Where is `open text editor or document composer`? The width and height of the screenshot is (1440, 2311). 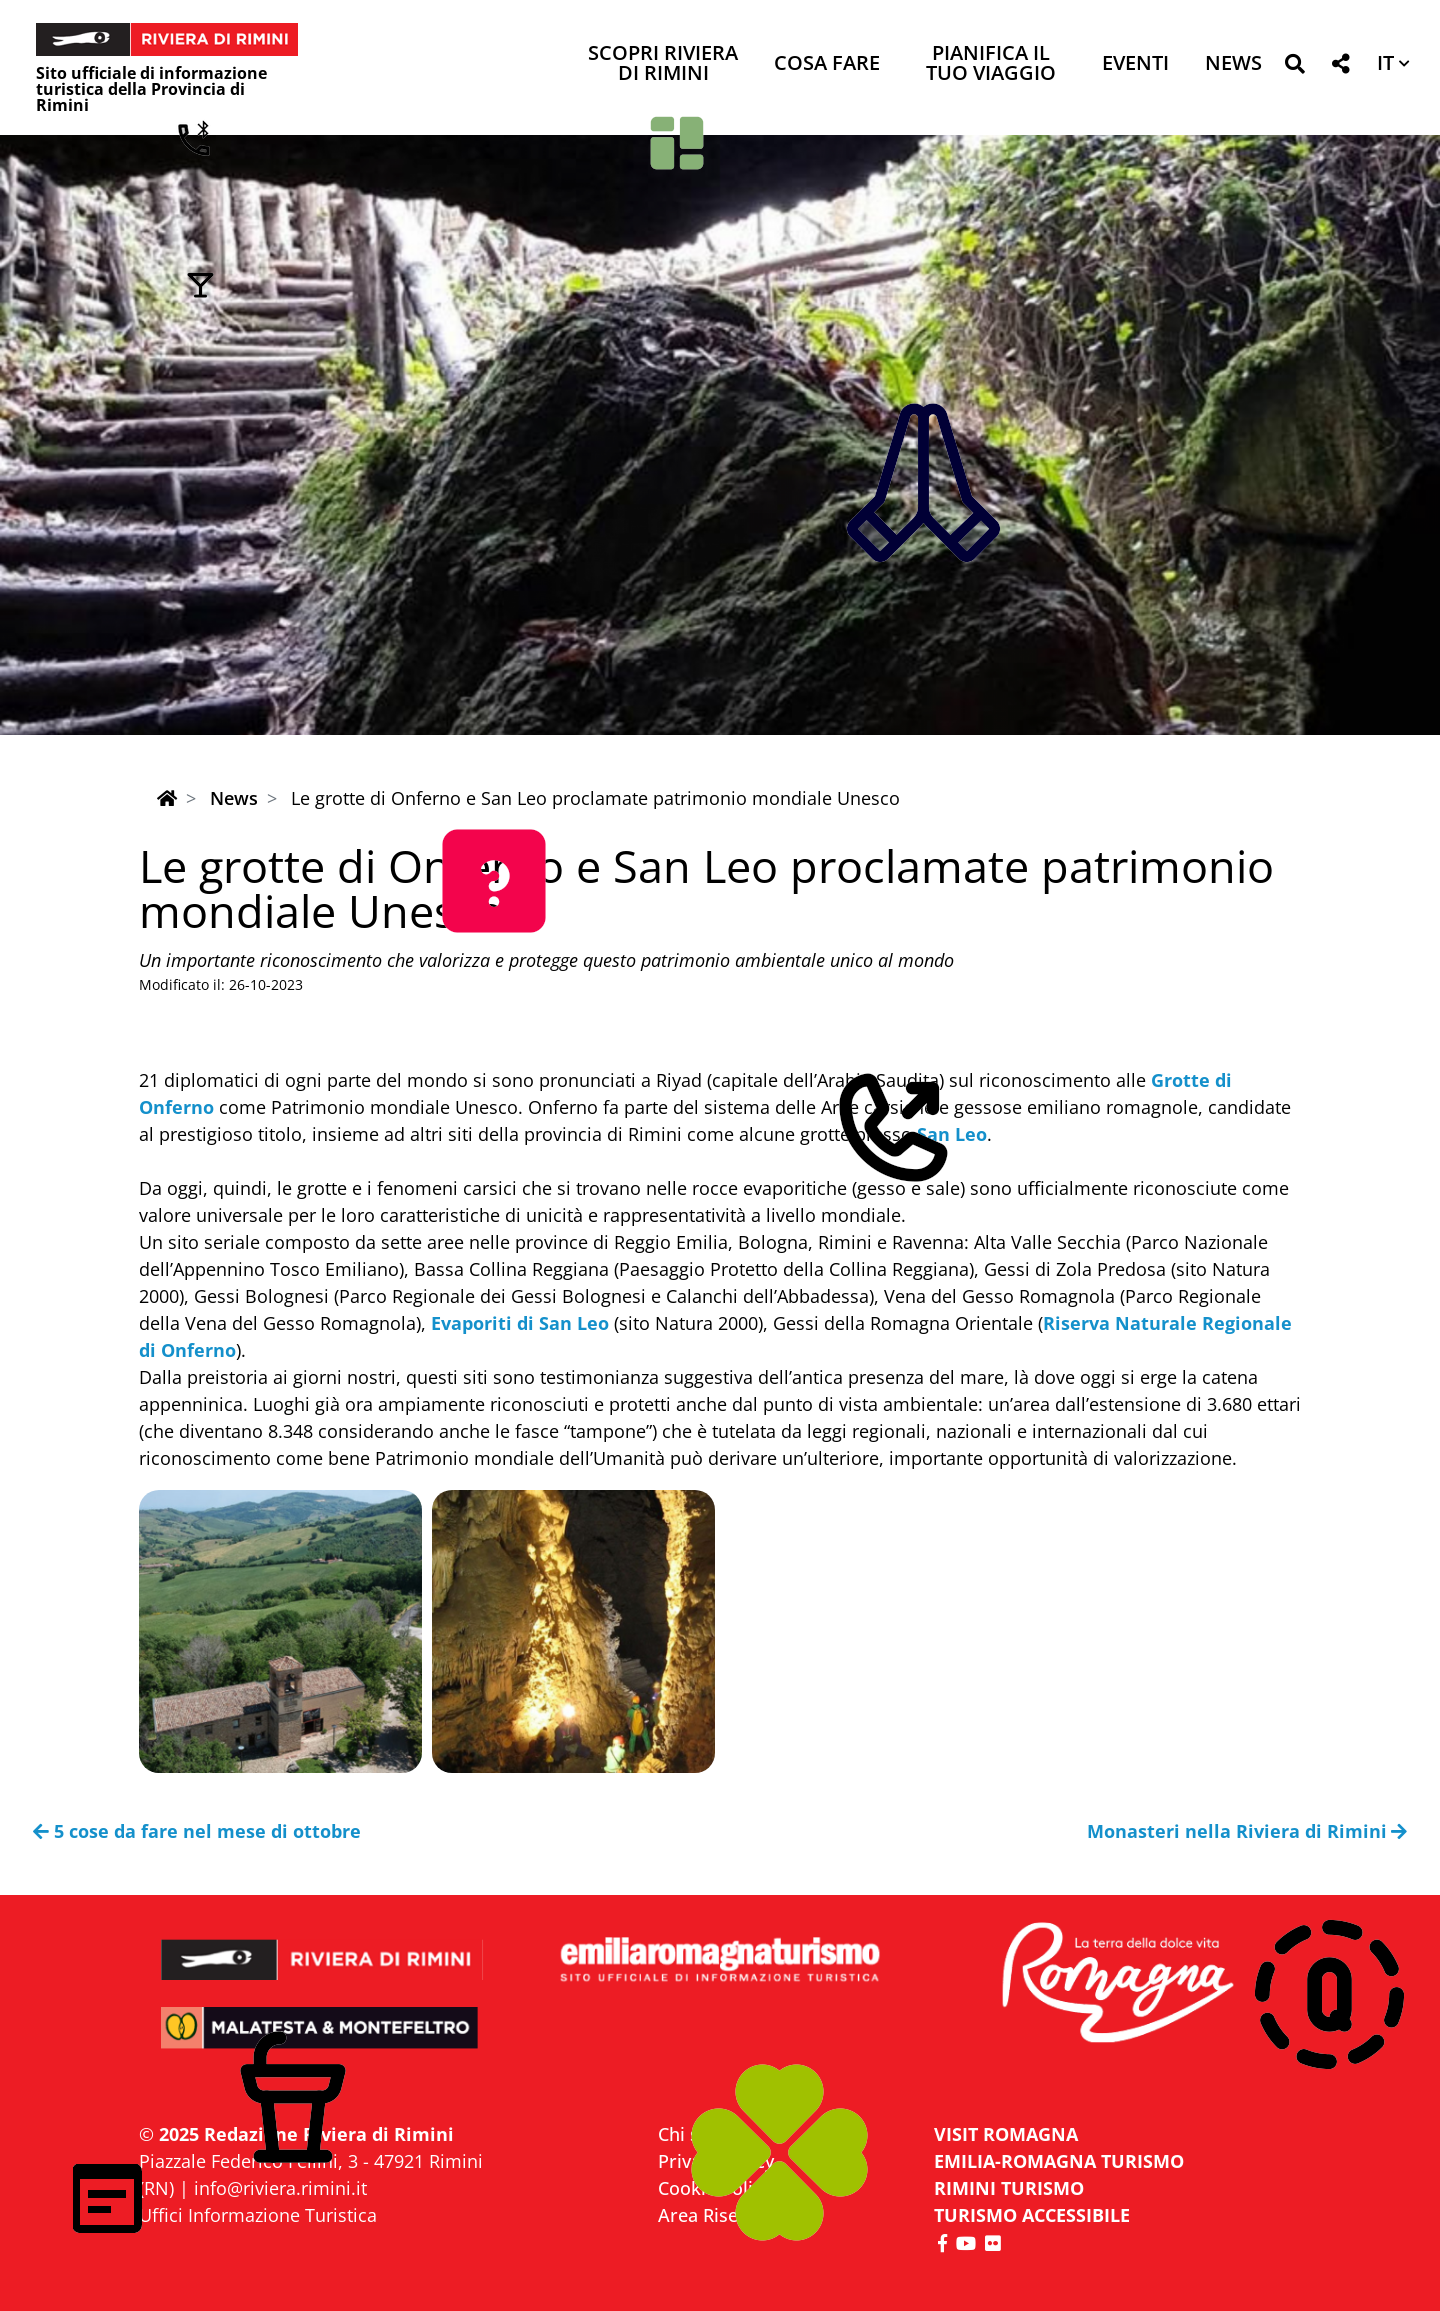
open text editor or document composer is located at coordinates (107, 2198).